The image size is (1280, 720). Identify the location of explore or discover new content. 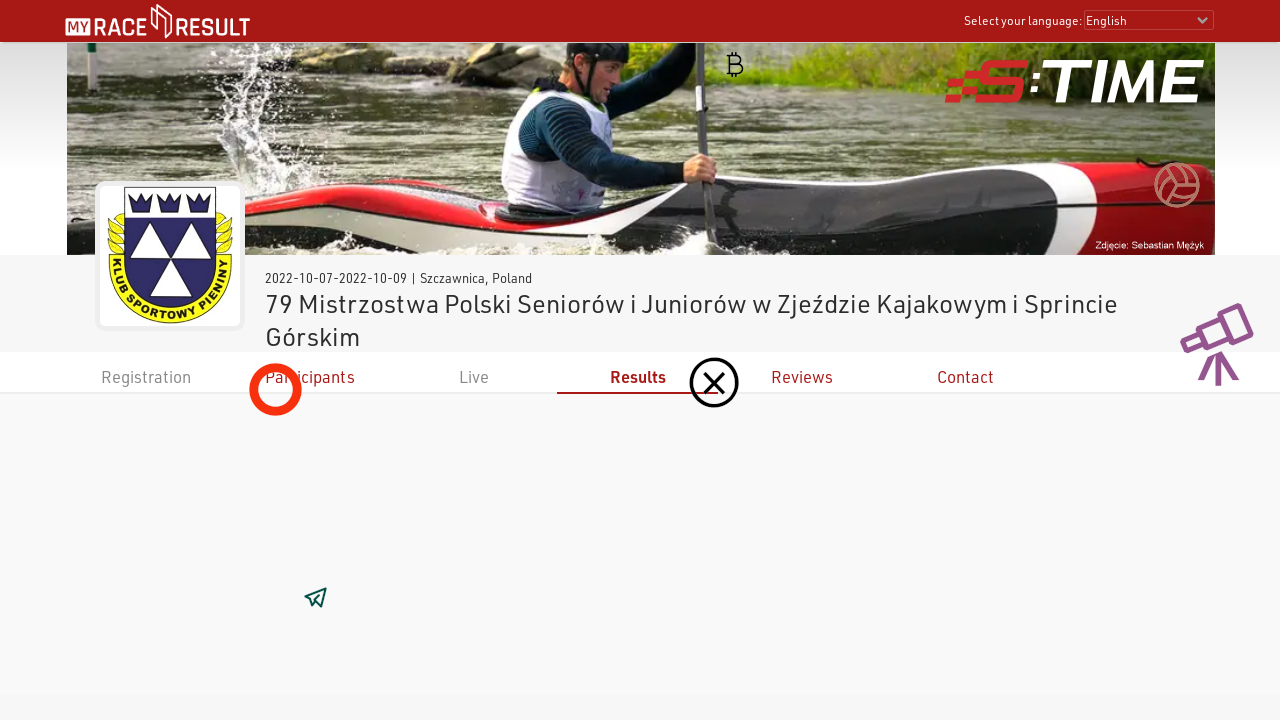
(1218, 344).